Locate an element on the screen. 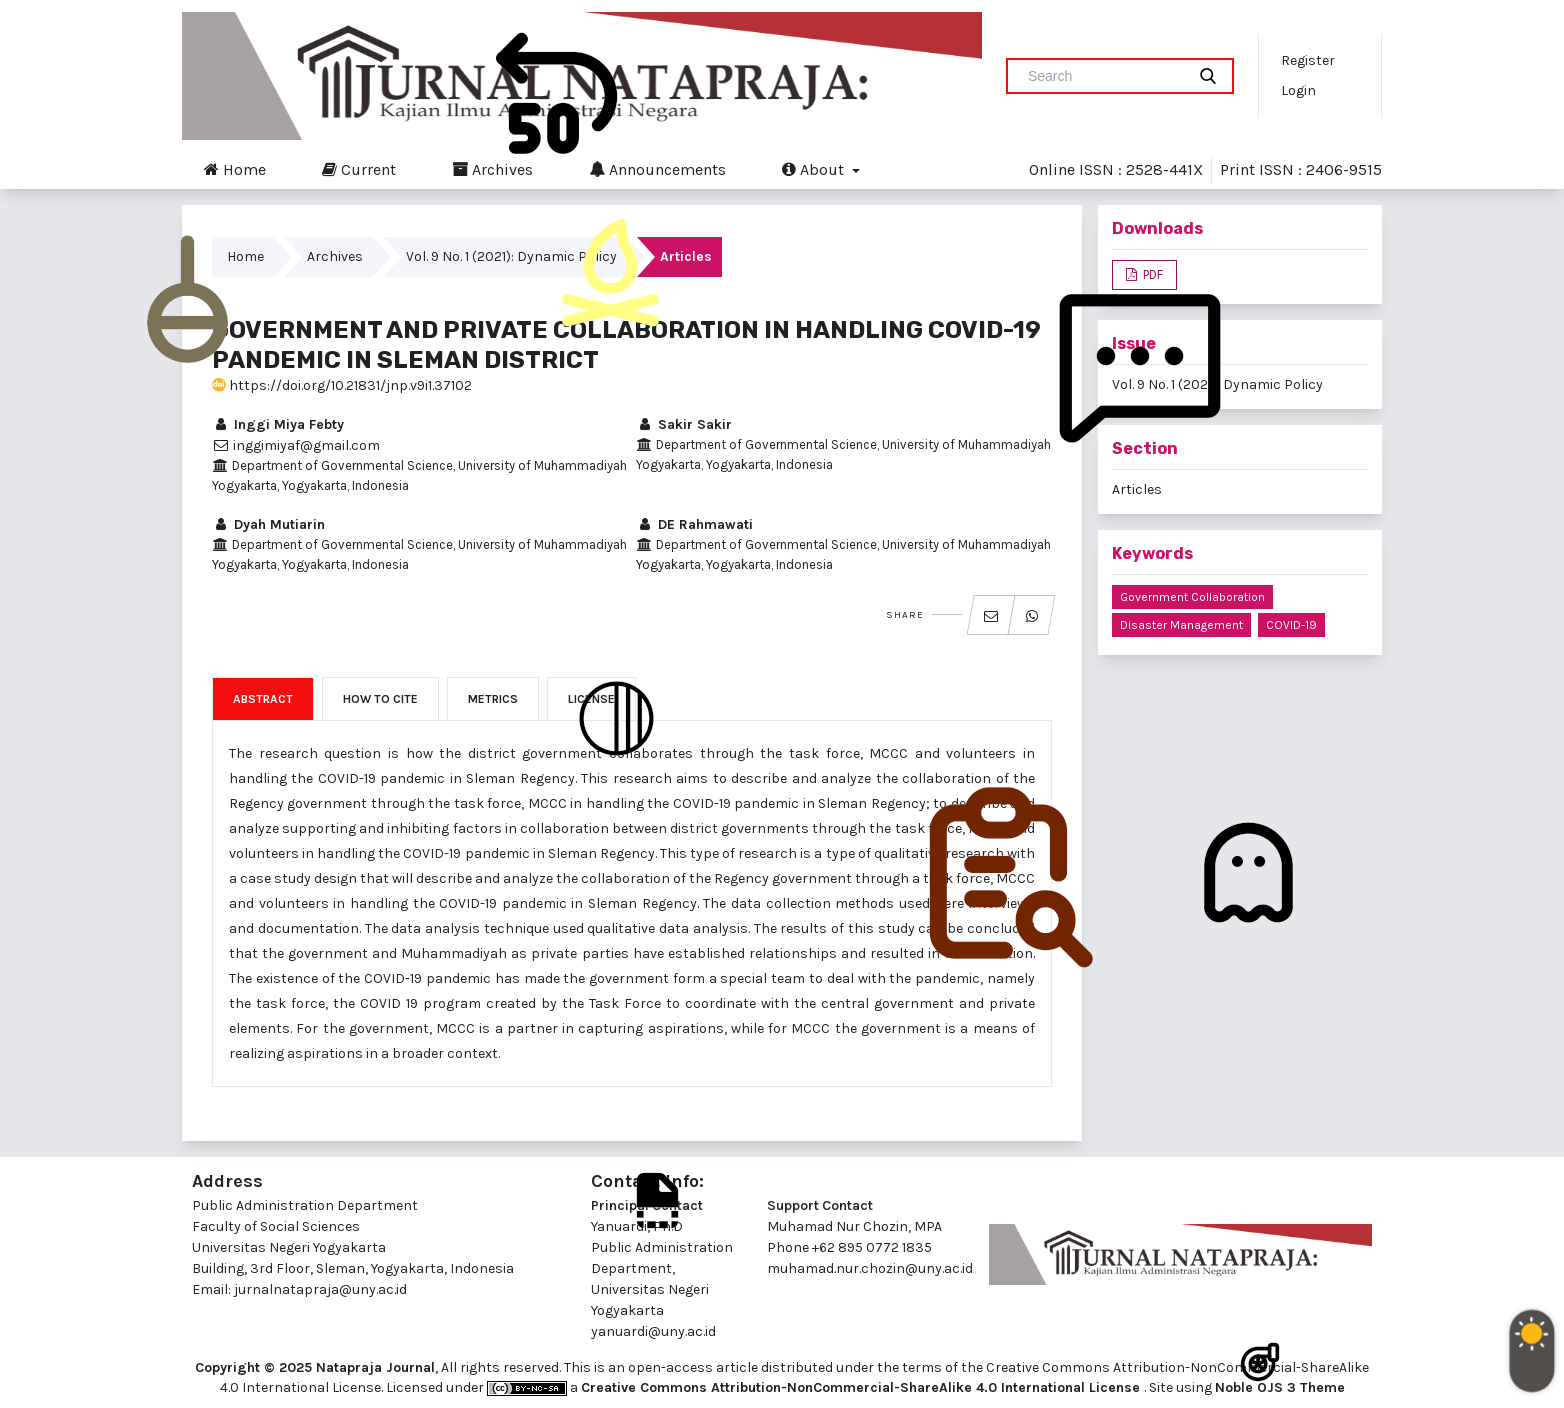 This screenshot has height=1408, width=1564. search through reports or documents is located at coordinates (1007, 873).